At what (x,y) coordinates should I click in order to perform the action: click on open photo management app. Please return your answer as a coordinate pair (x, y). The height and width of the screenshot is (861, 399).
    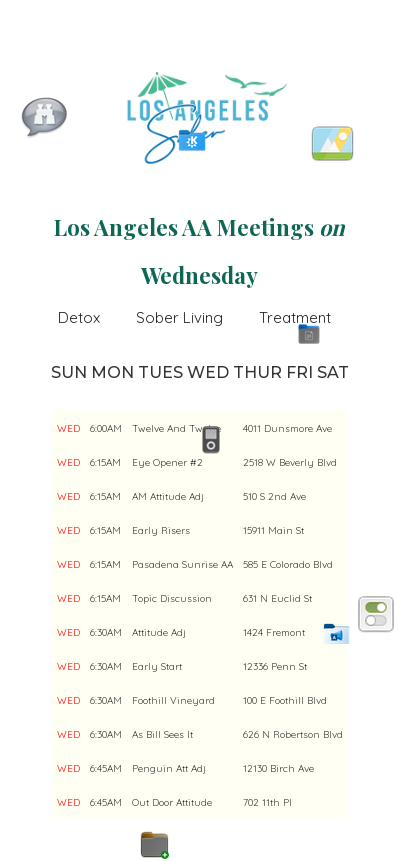
    Looking at the image, I should click on (332, 143).